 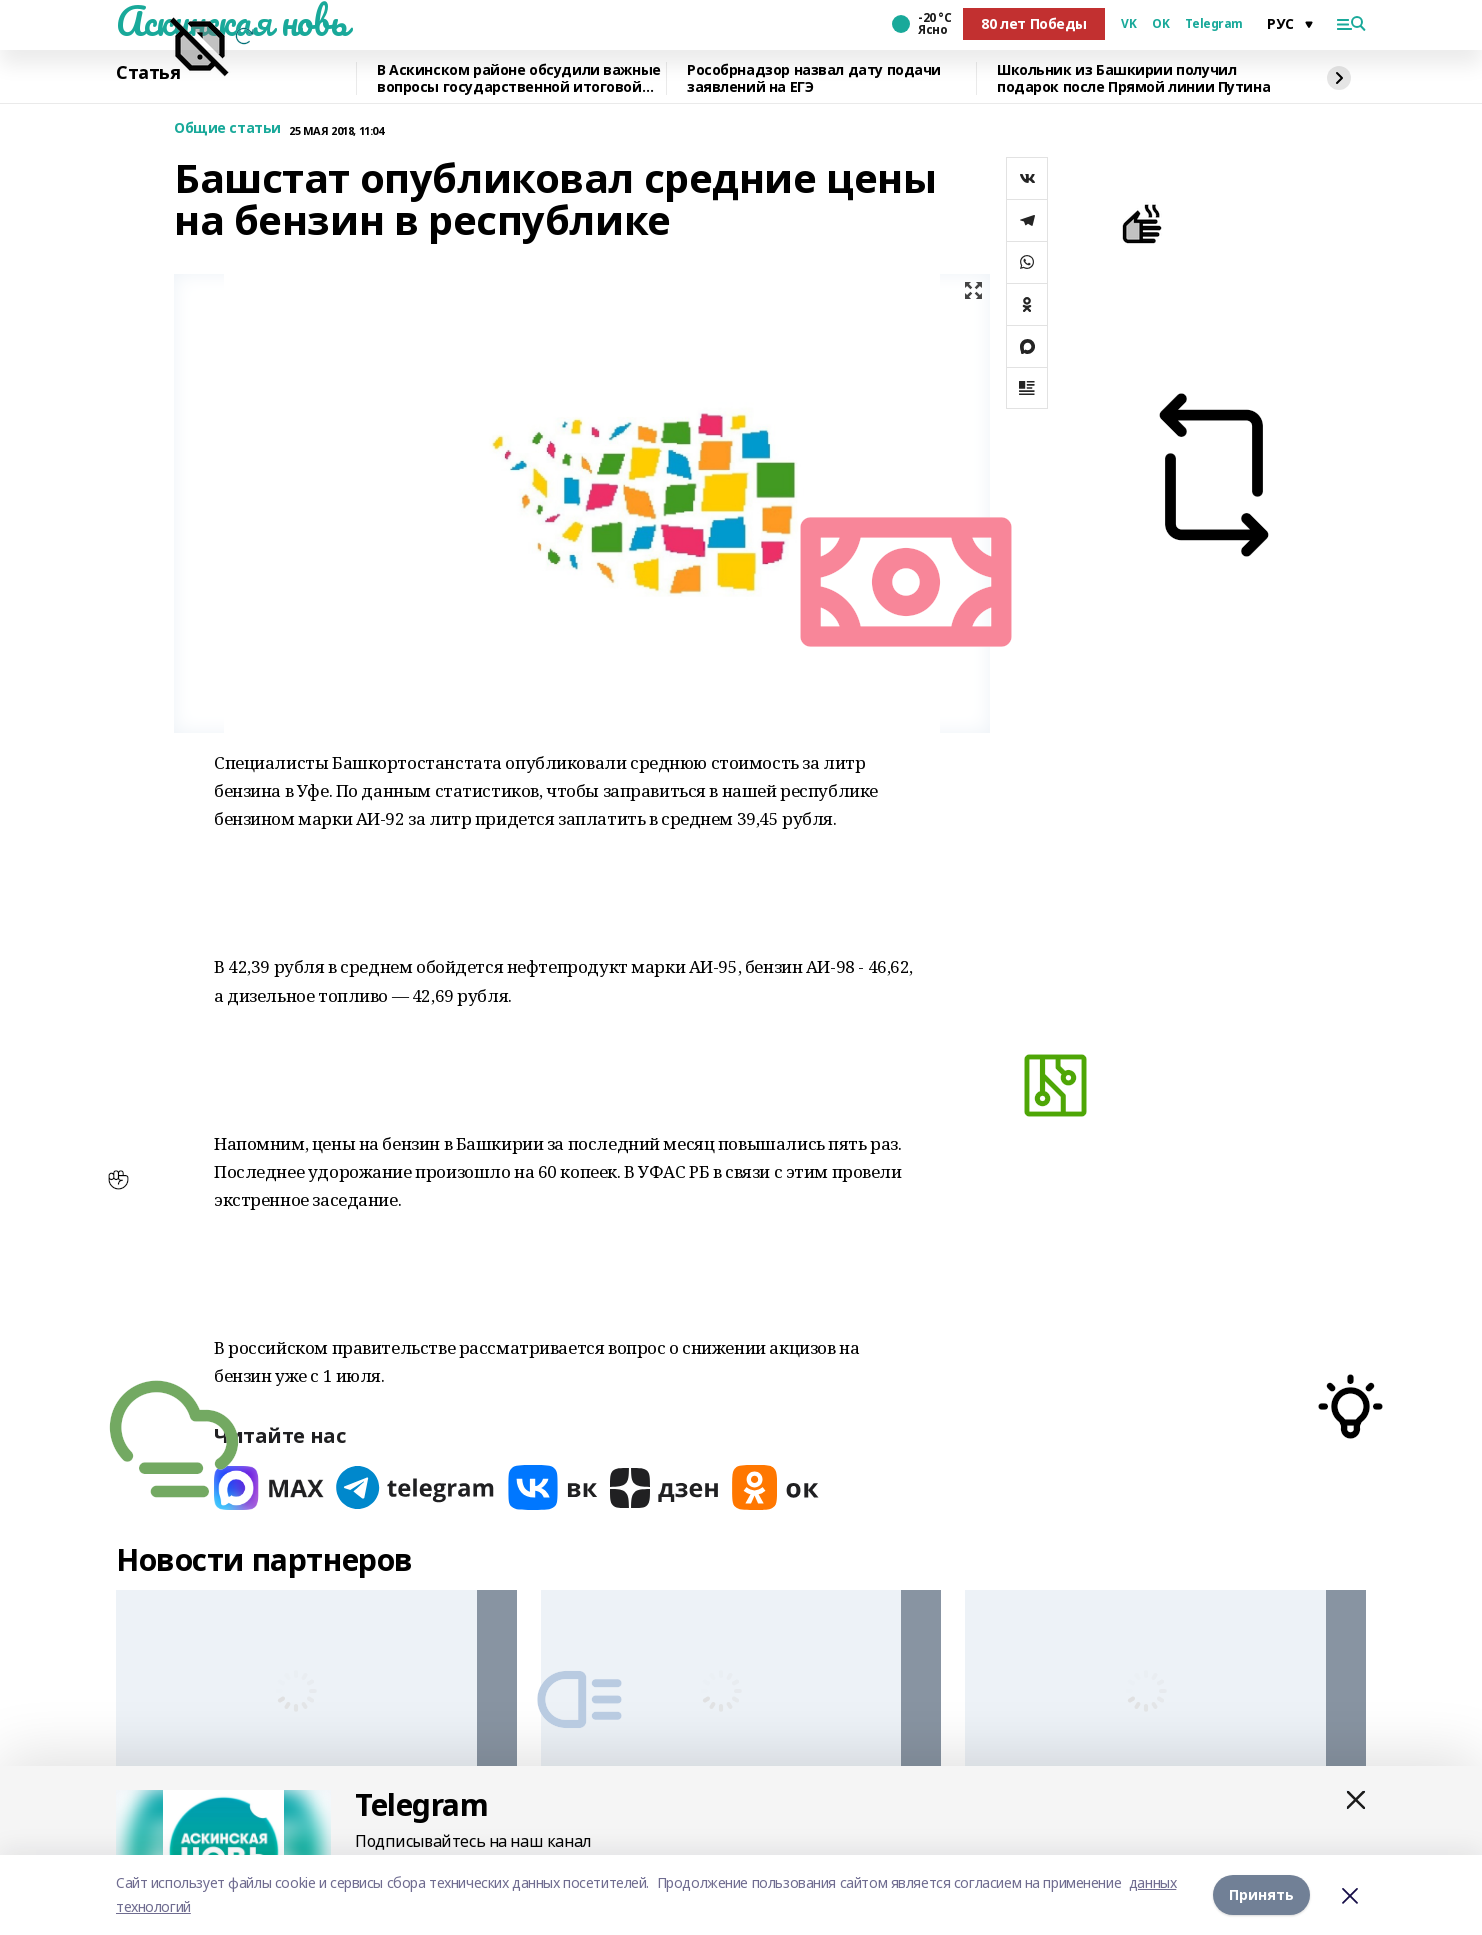 I want to click on hand dryer available in this location, so click(x=1143, y=223).